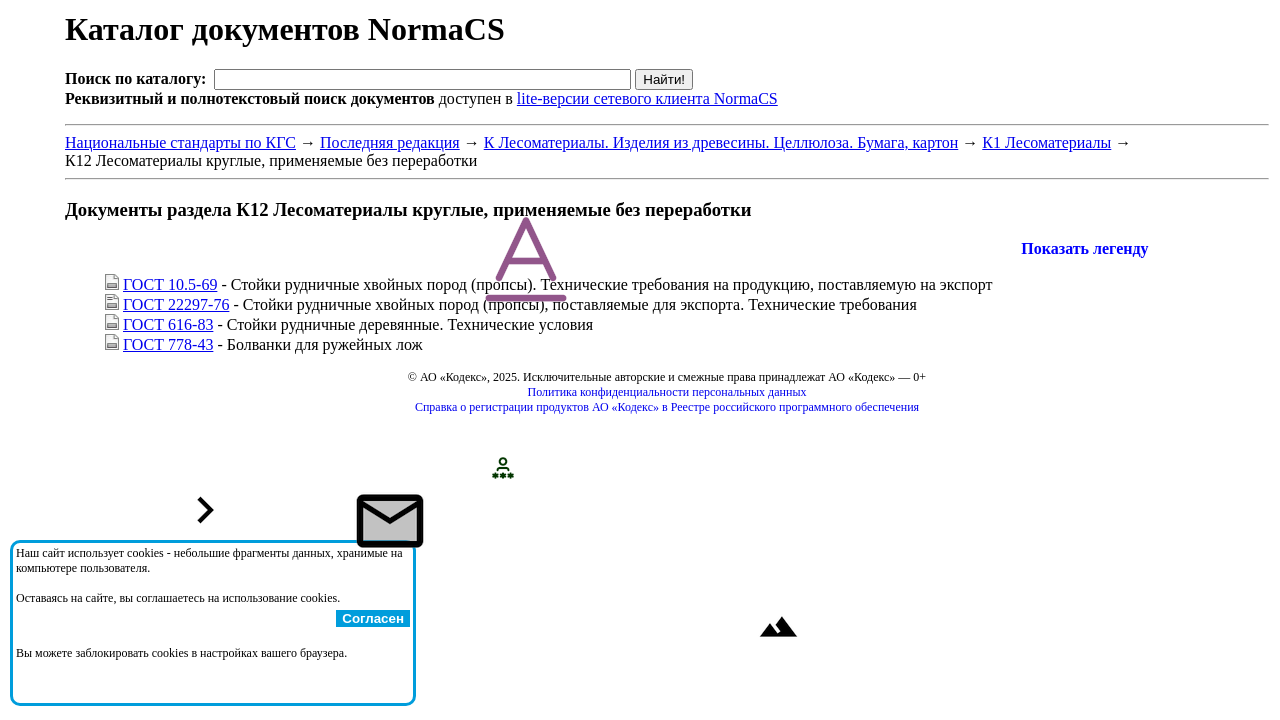 Image resolution: width=1280 pixels, height=720 pixels. Describe the element at coordinates (503, 468) in the screenshot. I see `enter user password to sign in` at that location.